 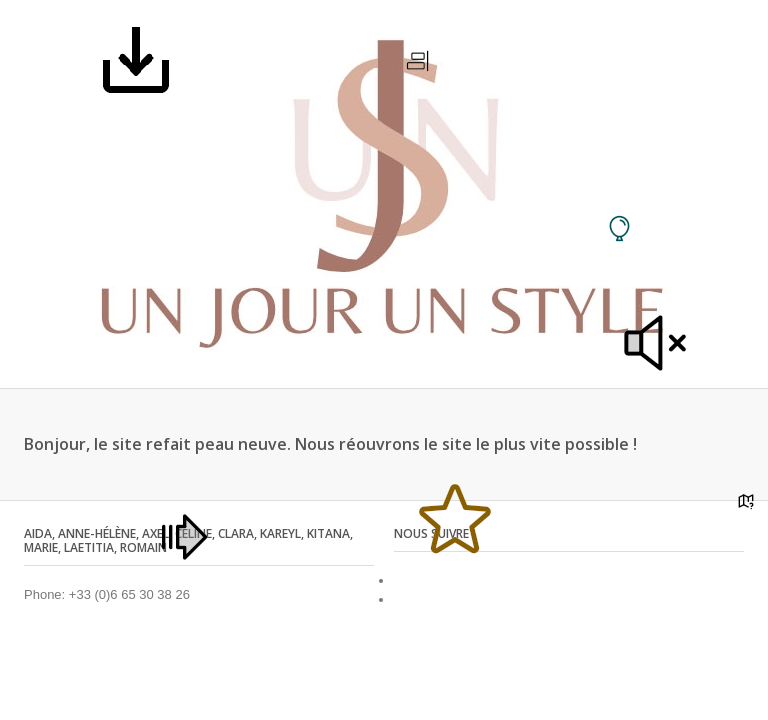 I want to click on align text or content to the right, so click(x=418, y=61).